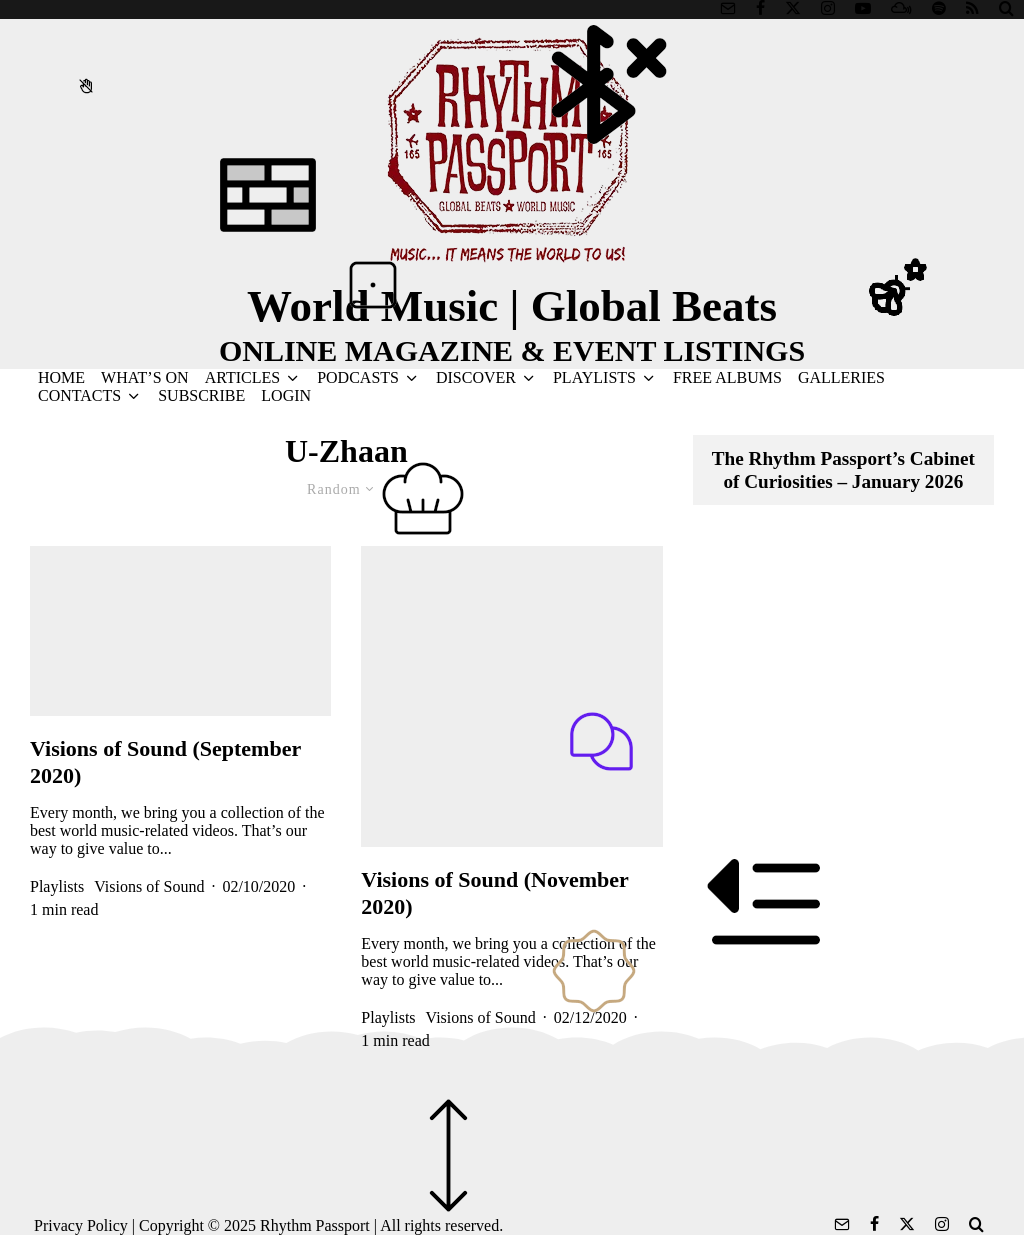 The height and width of the screenshot is (1235, 1024). What do you see at coordinates (373, 285) in the screenshot?
I see `indicates a roll result of one on a dice` at bounding box center [373, 285].